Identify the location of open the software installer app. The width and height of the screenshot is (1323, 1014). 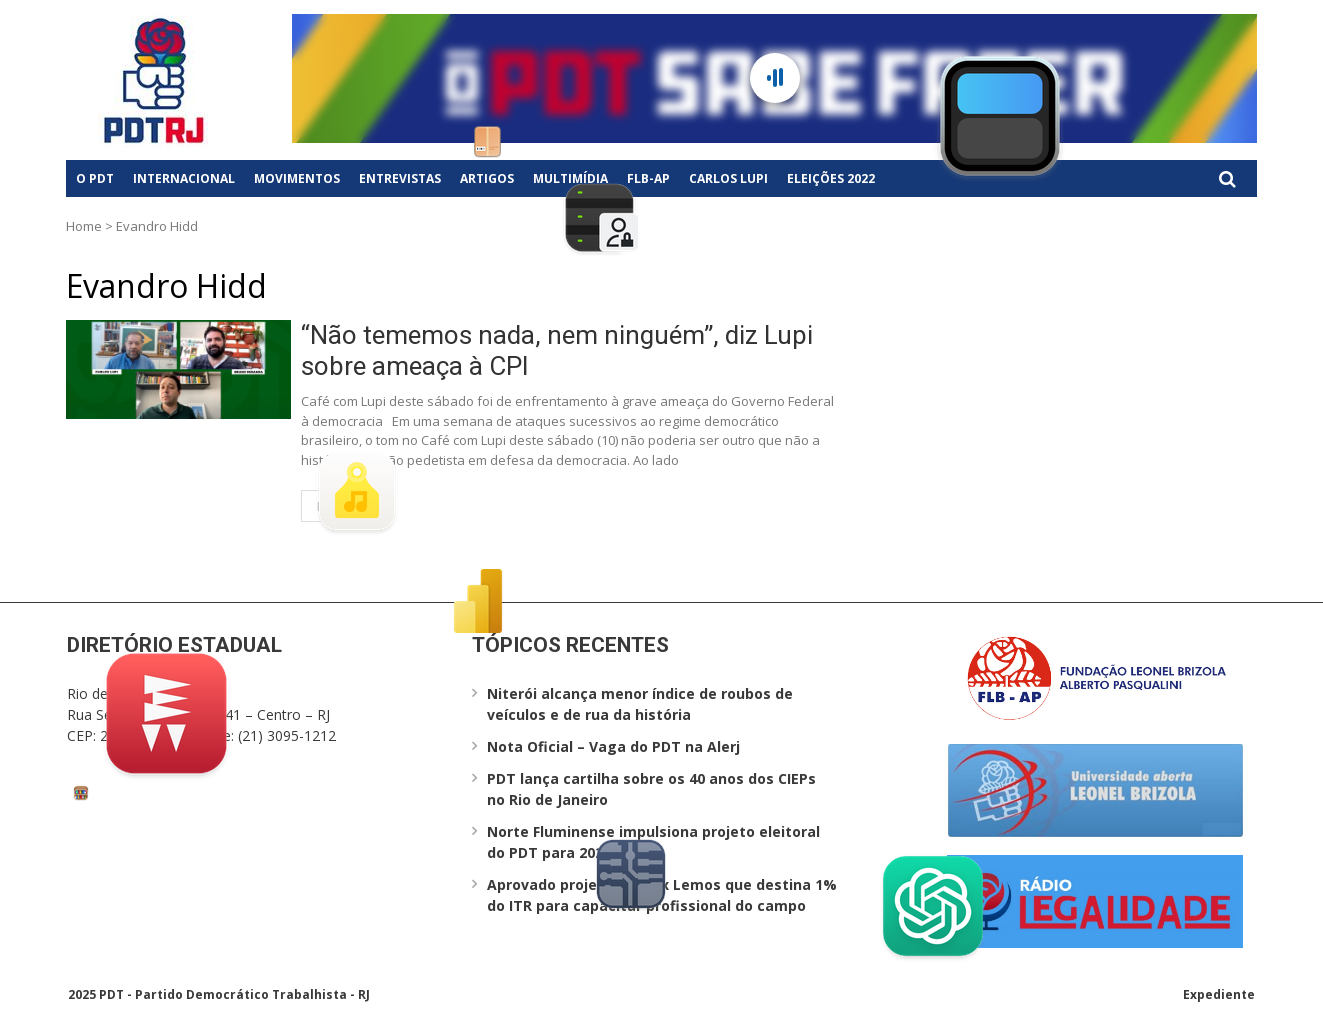
(487, 141).